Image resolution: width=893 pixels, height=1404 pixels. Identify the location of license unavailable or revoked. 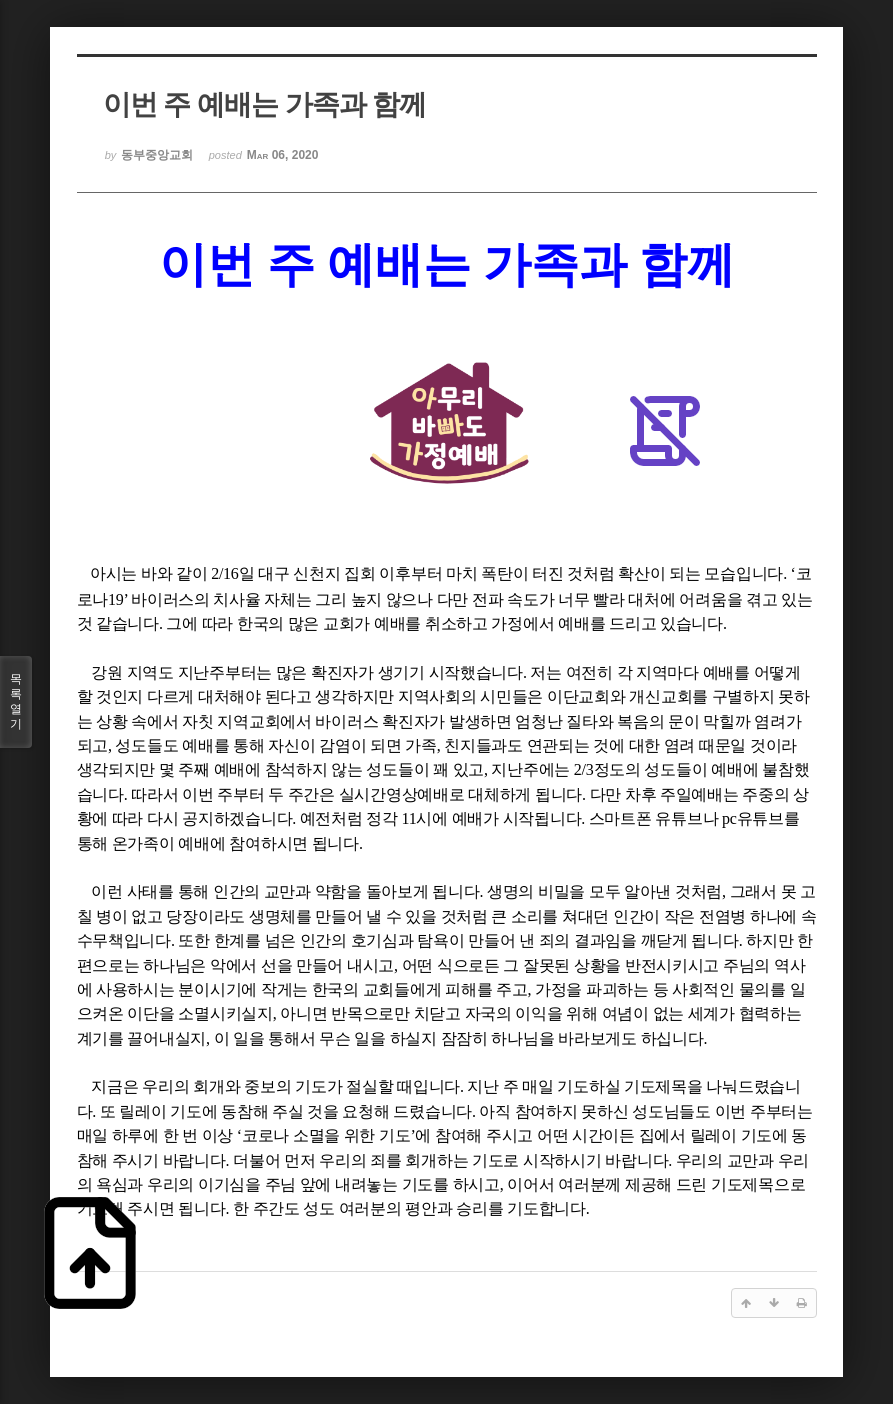
(665, 431).